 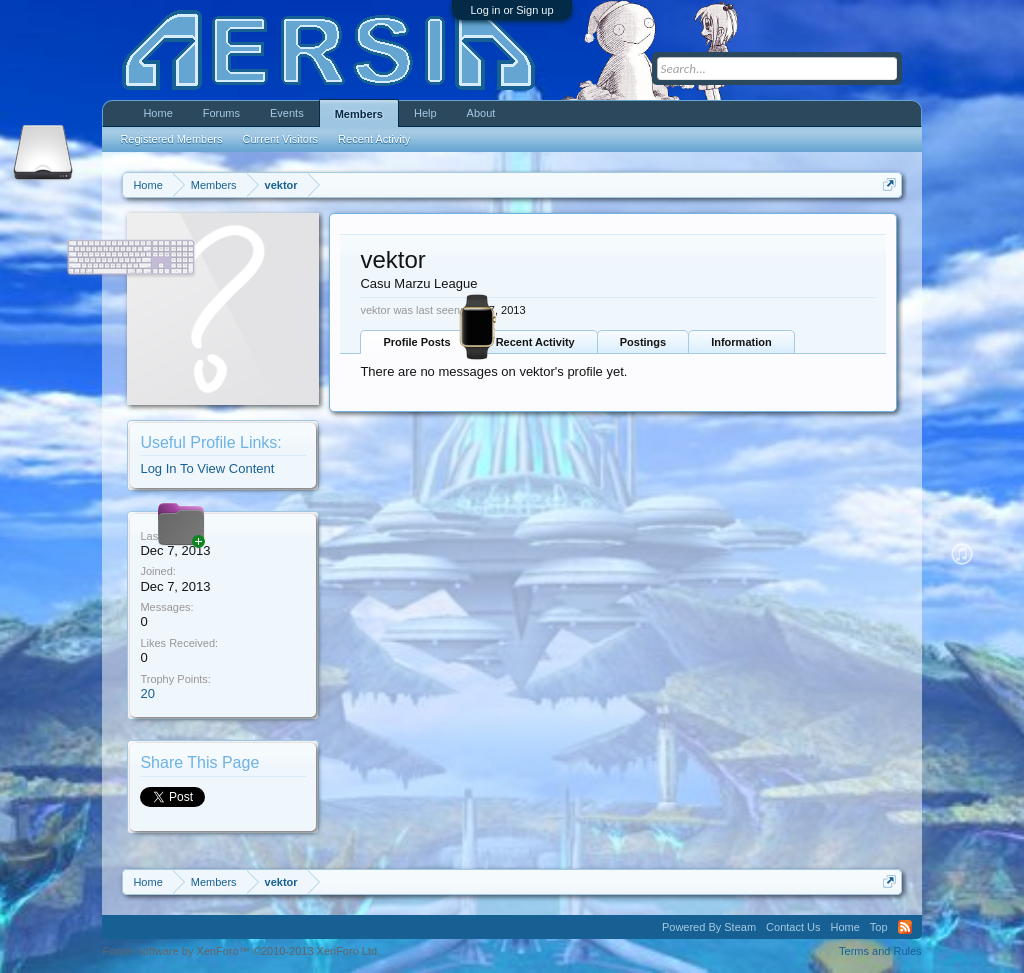 What do you see at coordinates (131, 257) in the screenshot?
I see `connect a bluetooth keyboard` at bounding box center [131, 257].